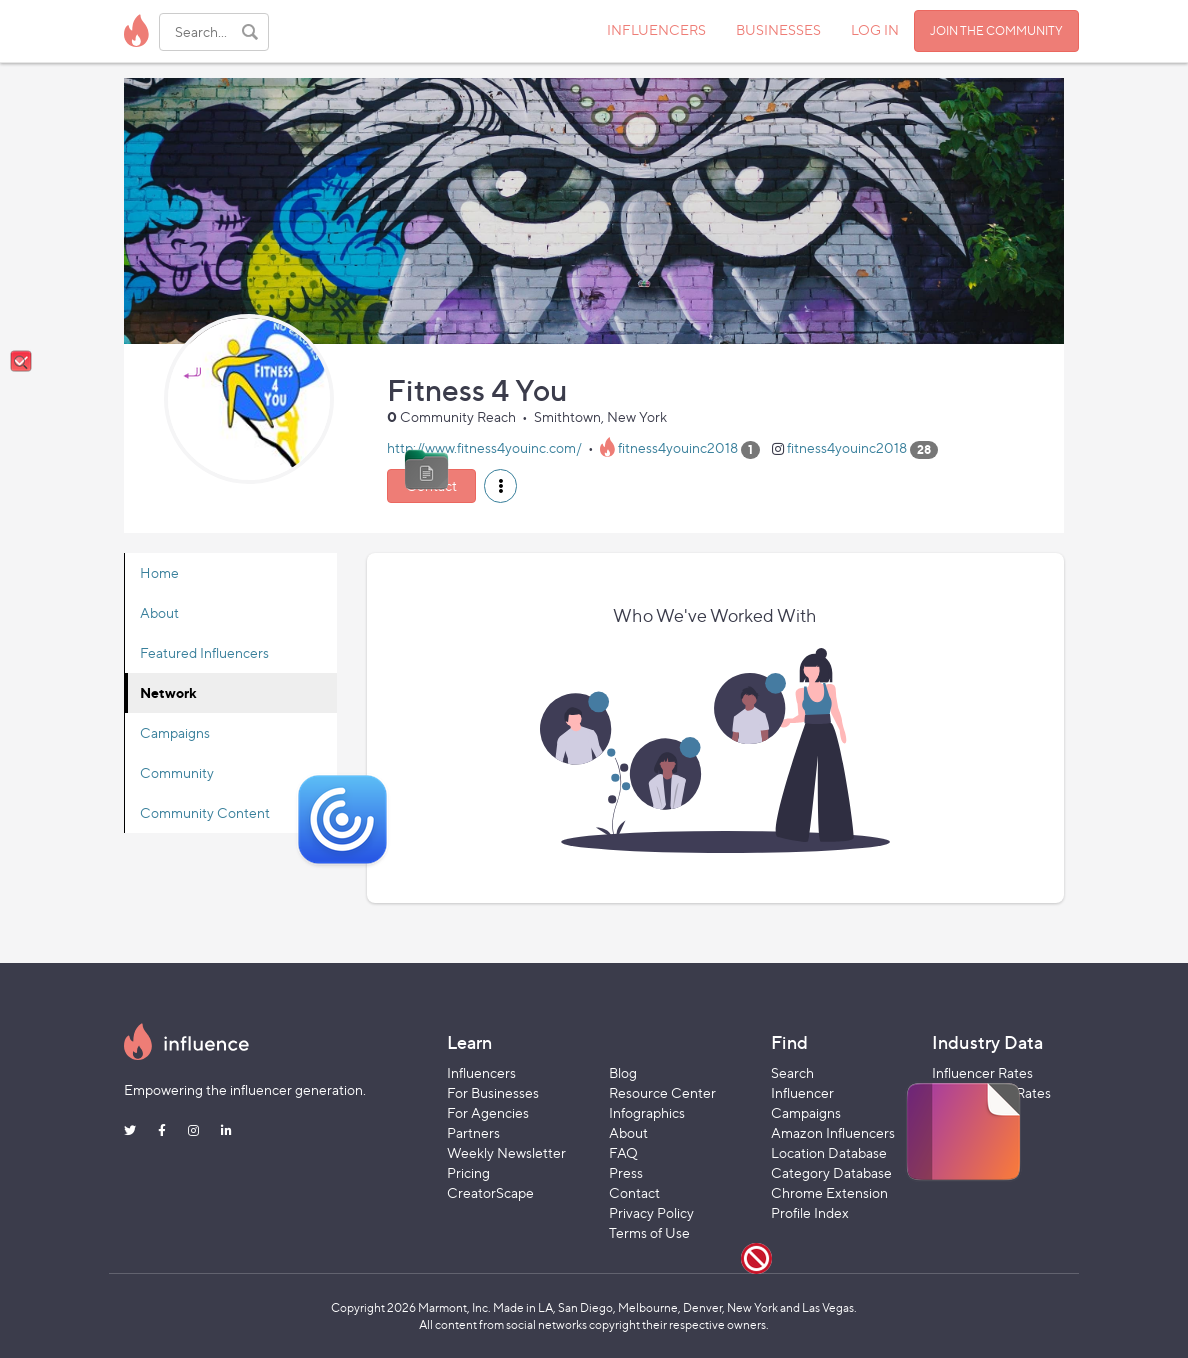 Image resolution: width=1188 pixels, height=1358 pixels. What do you see at coordinates (192, 372) in the screenshot?
I see `reply to all recipients of an email` at bounding box center [192, 372].